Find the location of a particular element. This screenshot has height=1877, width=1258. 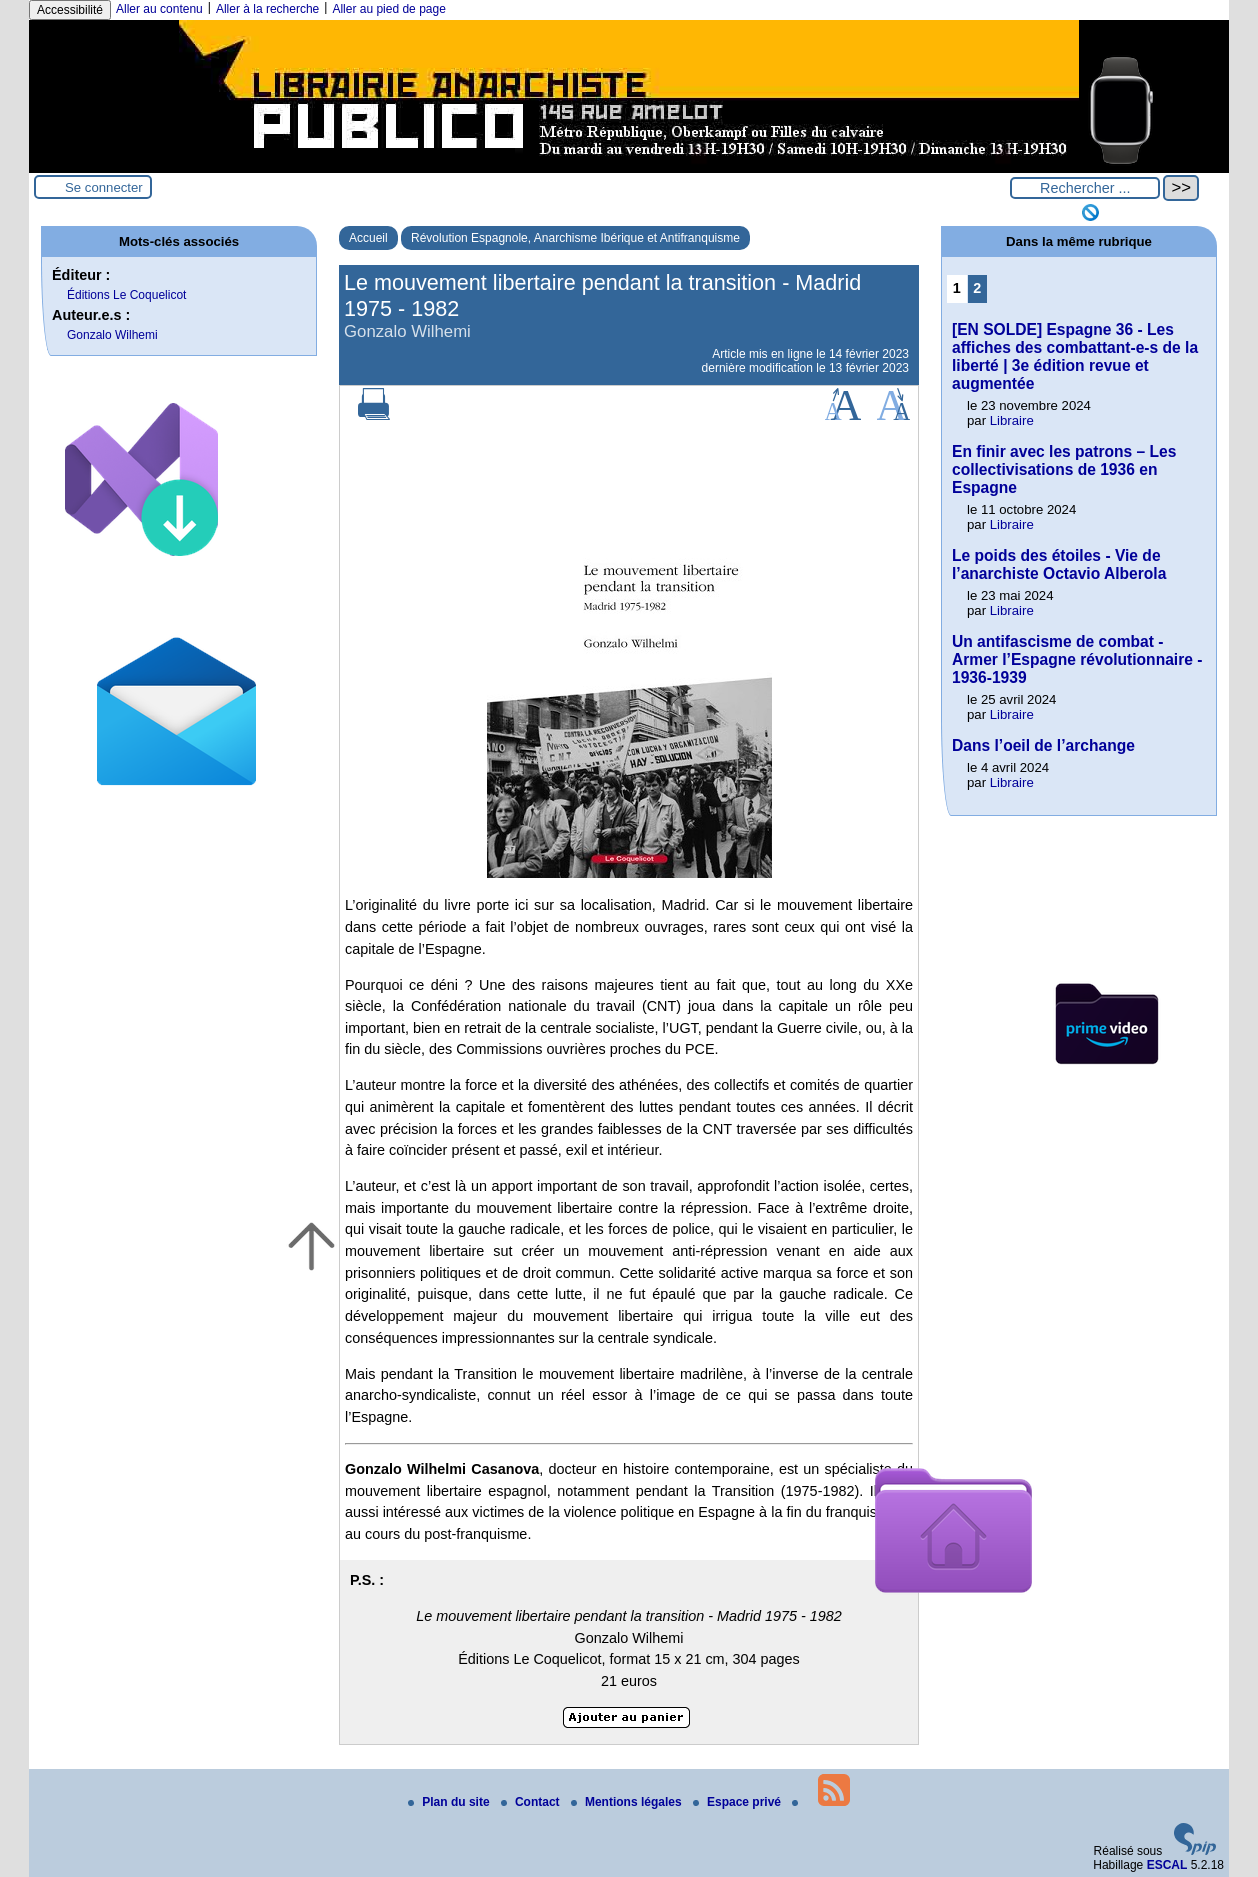

indicates access denied or permission blocked is located at coordinates (1090, 212).